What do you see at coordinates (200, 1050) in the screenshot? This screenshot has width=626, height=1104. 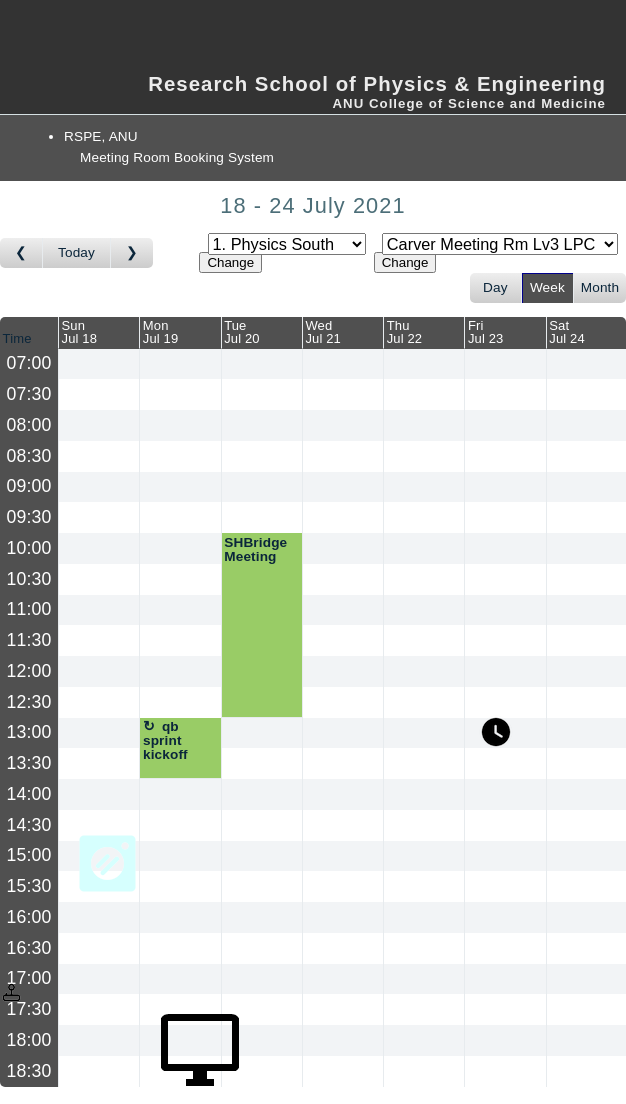 I see `switch to desktop view` at bounding box center [200, 1050].